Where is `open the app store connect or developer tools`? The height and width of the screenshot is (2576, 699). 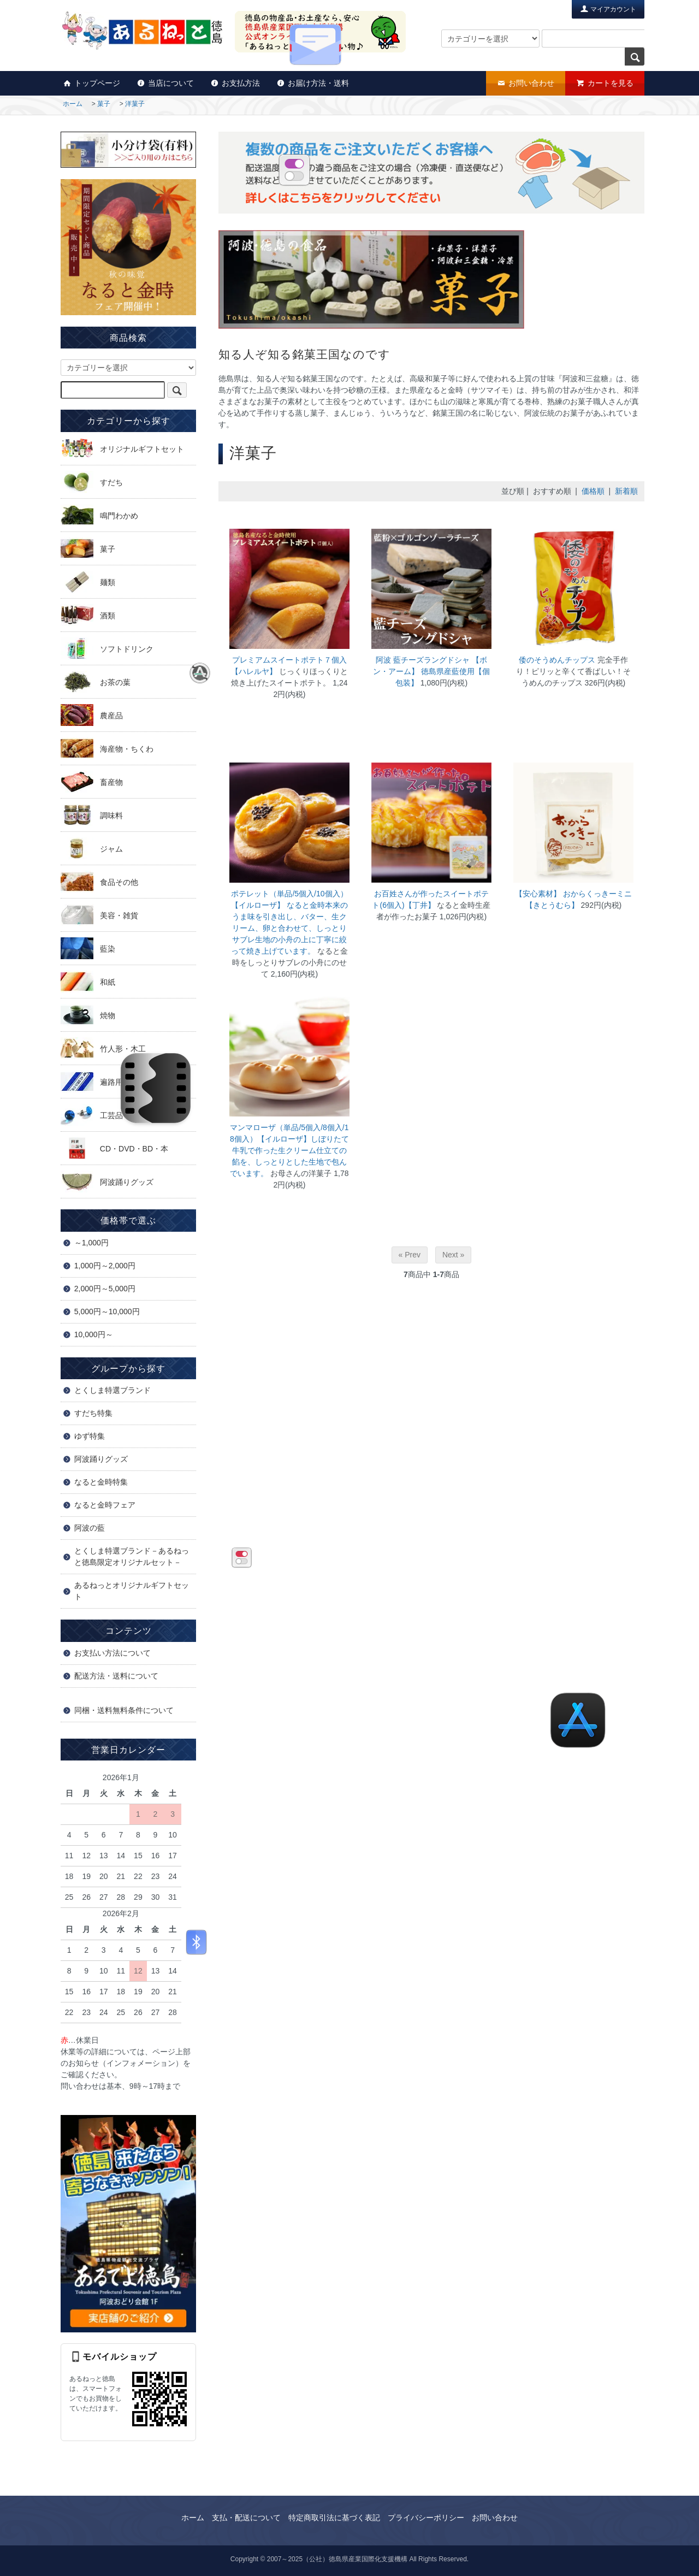 open the app store connect or developer tools is located at coordinates (578, 1720).